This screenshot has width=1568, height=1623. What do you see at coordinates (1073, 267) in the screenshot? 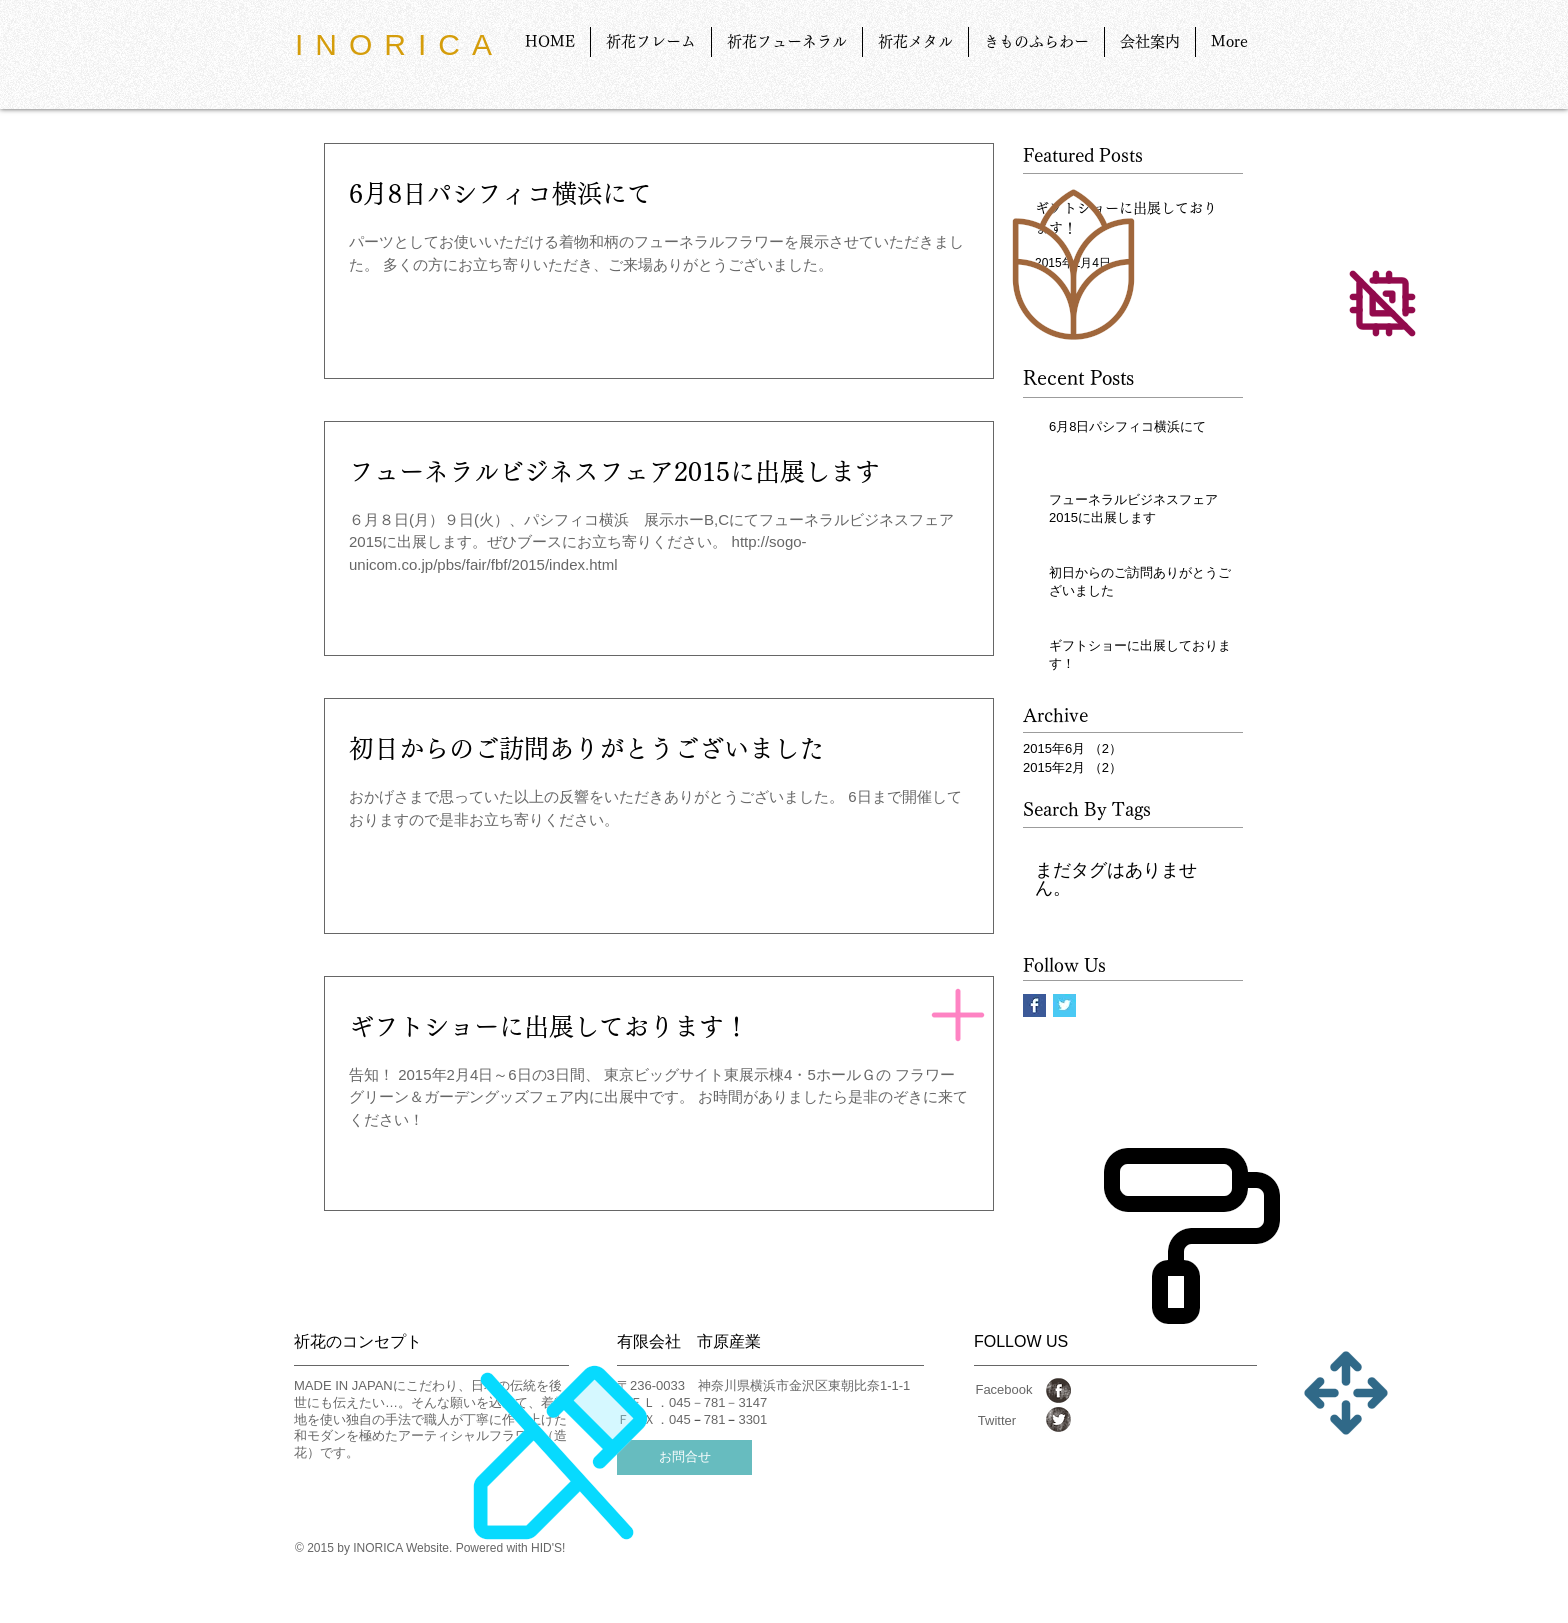
I see `indicates grain or wheat content in food items` at bounding box center [1073, 267].